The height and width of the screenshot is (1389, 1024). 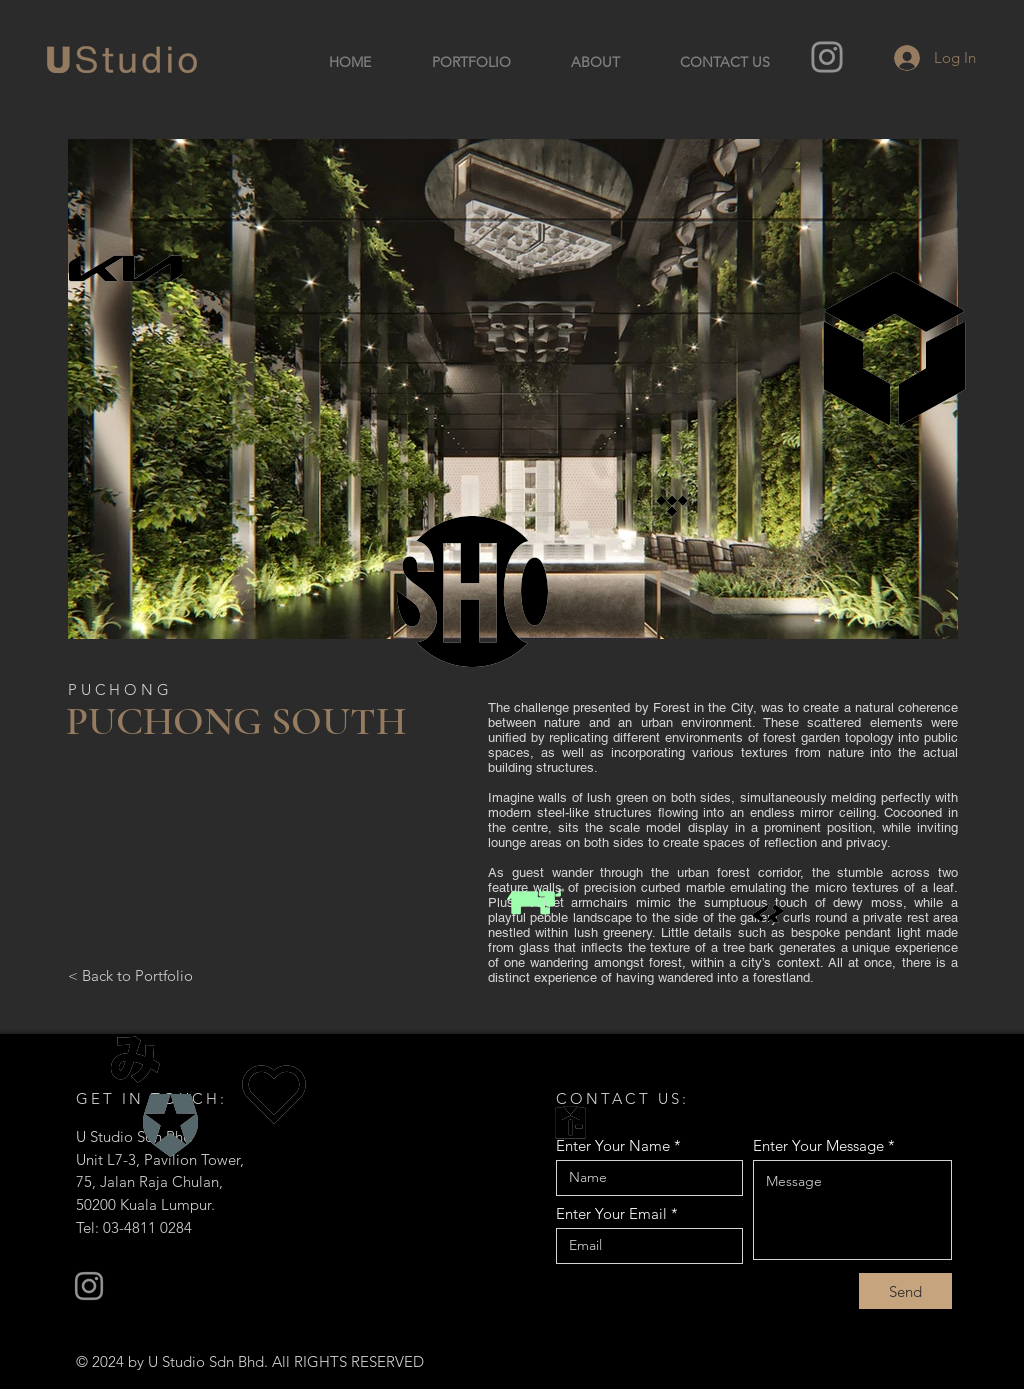 I want to click on showtime streaming service logo, so click(x=472, y=591).